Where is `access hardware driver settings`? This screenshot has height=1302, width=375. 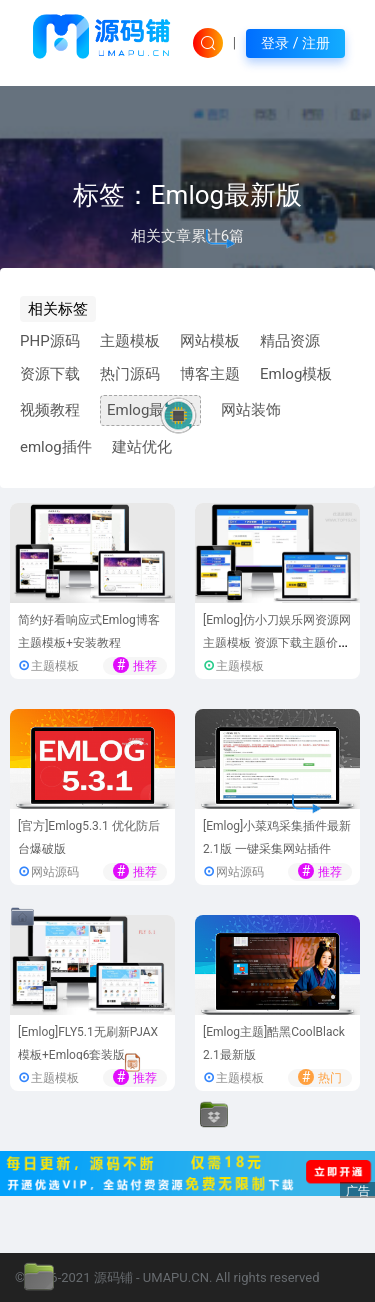 access hardware driver settings is located at coordinates (178, 415).